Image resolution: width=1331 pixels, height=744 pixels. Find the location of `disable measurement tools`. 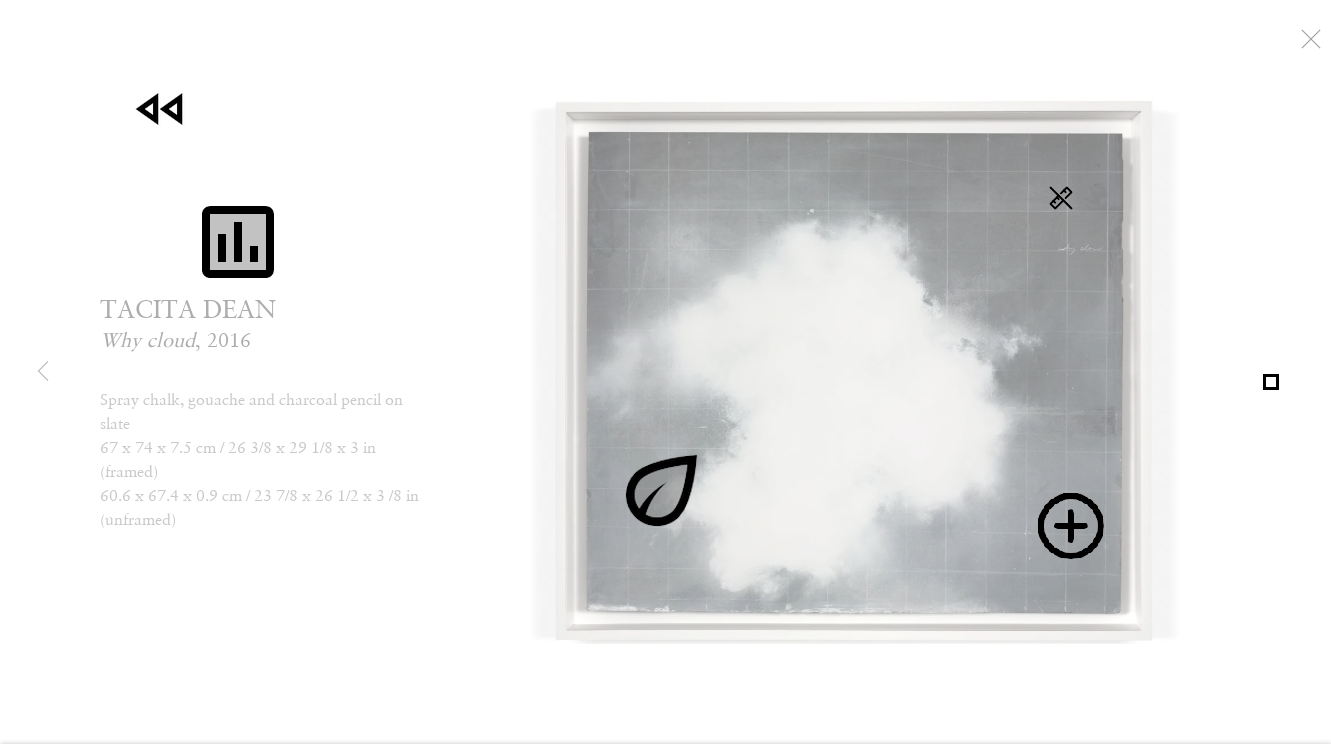

disable measurement tools is located at coordinates (1061, 198).